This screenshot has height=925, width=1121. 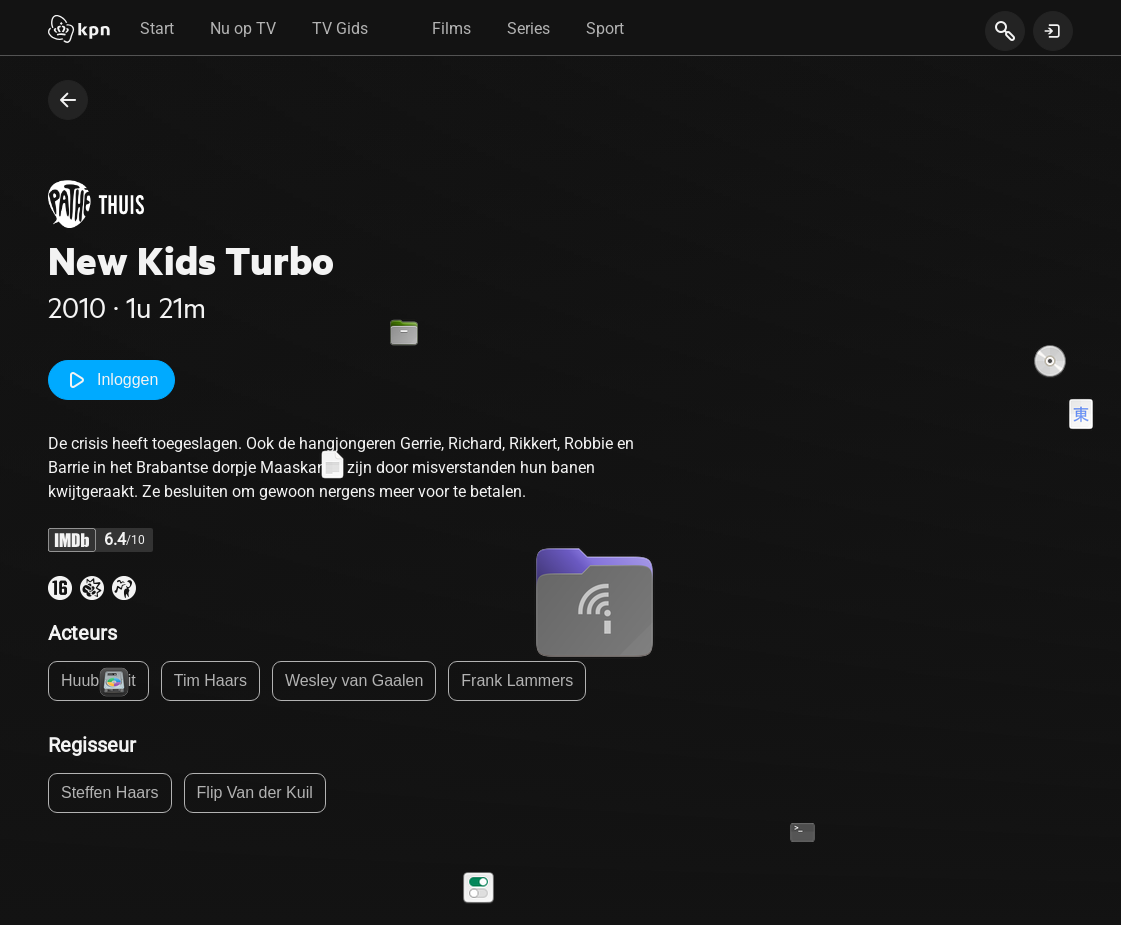 What do you see at coordinates (114, 682) in the screenshot?
I see `open disk usage analyzer` at bounding box center [114, 682].